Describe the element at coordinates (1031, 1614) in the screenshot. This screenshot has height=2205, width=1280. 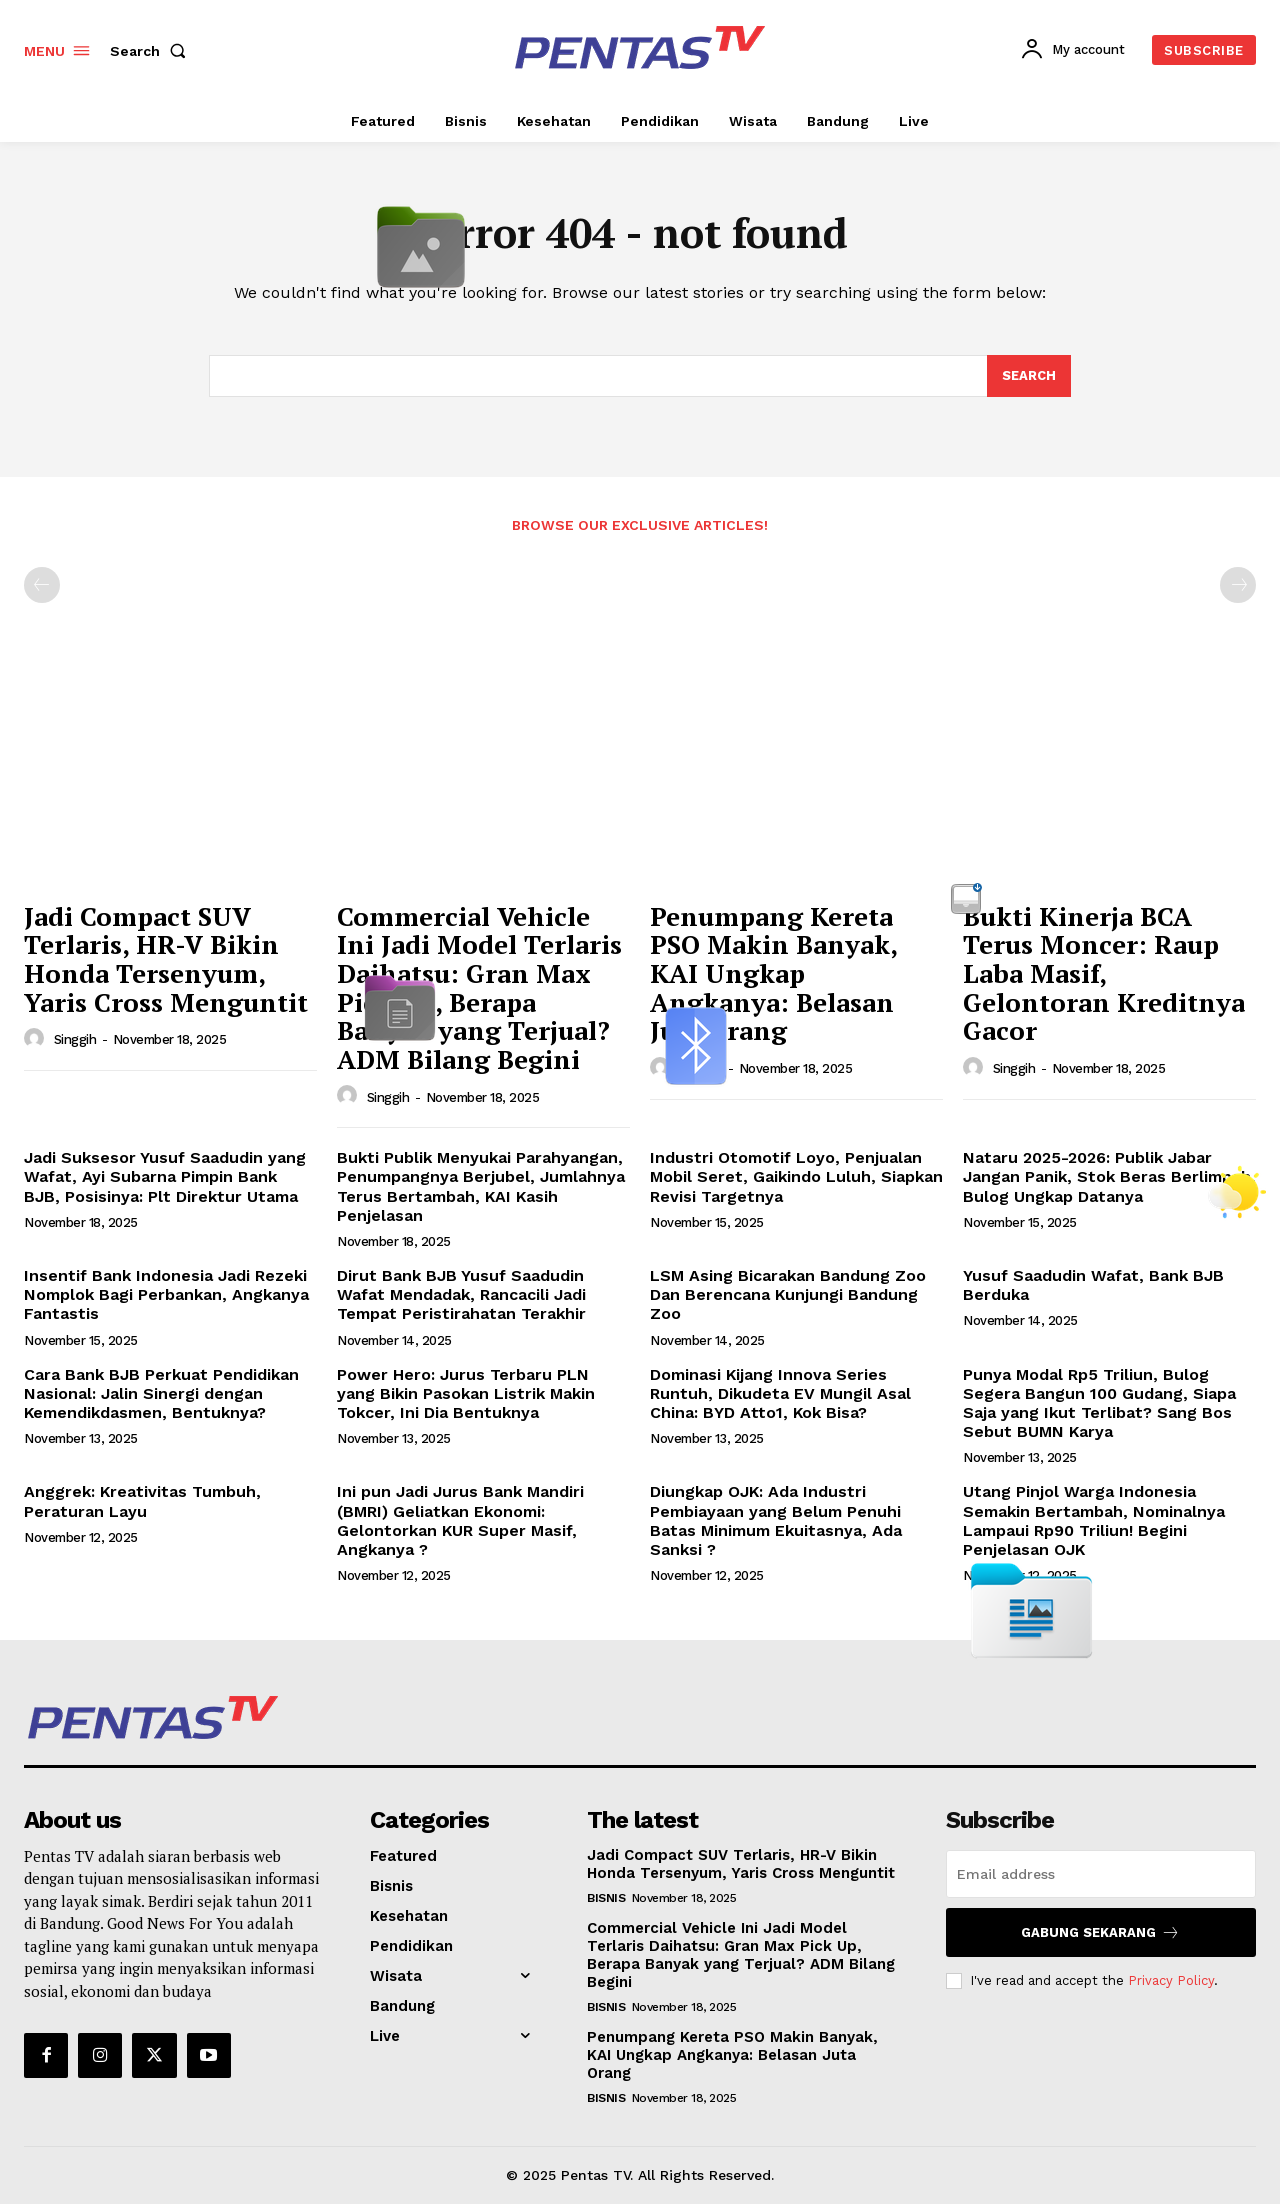
I see `open folder containing LibreOffice Writer documents` at that location.